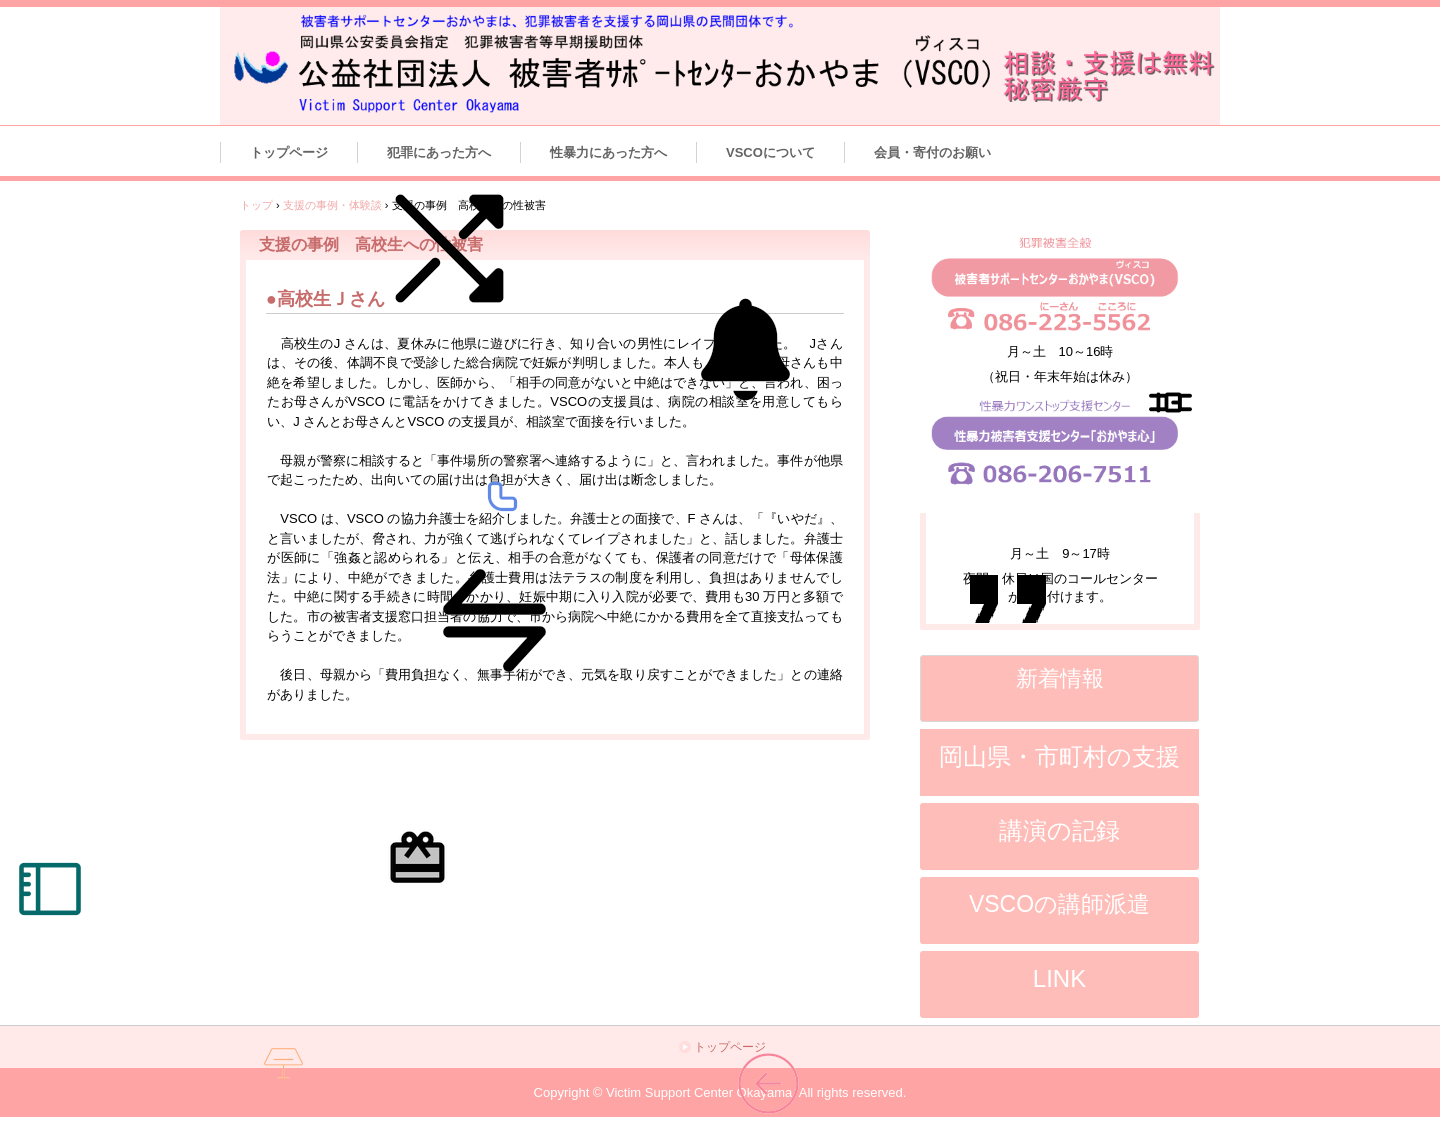  What do you see at coordinates (494, 620) in the screenshot?
I see `transfer data between devices or accounts` at bounding box center [494, 620].